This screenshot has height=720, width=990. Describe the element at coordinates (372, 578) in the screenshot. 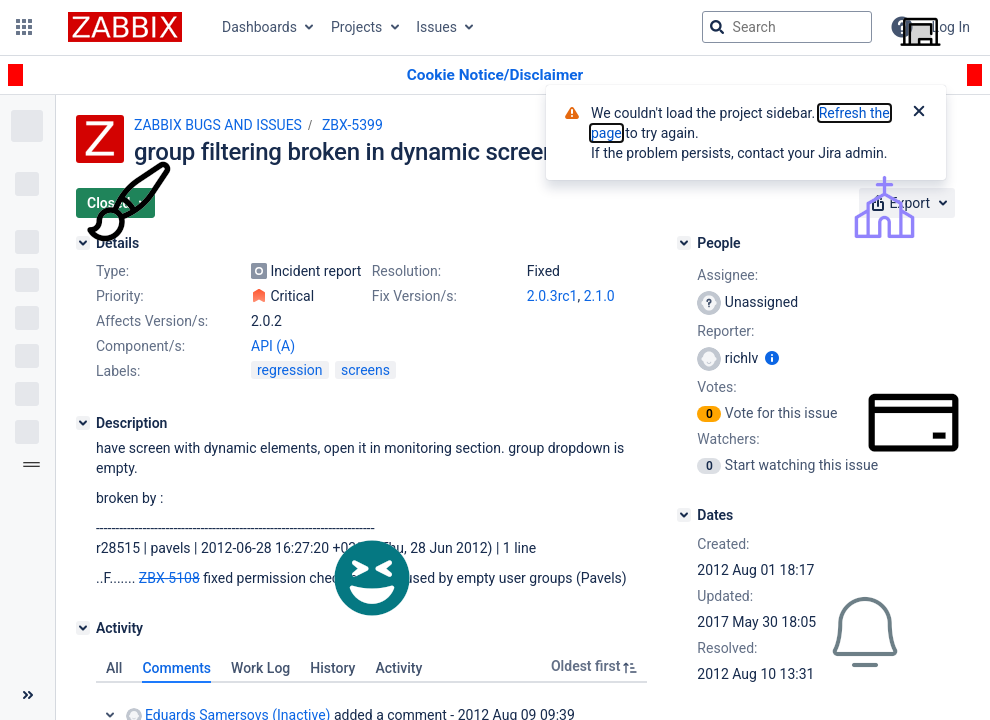

I see `react with a laughing emoji` at that location.